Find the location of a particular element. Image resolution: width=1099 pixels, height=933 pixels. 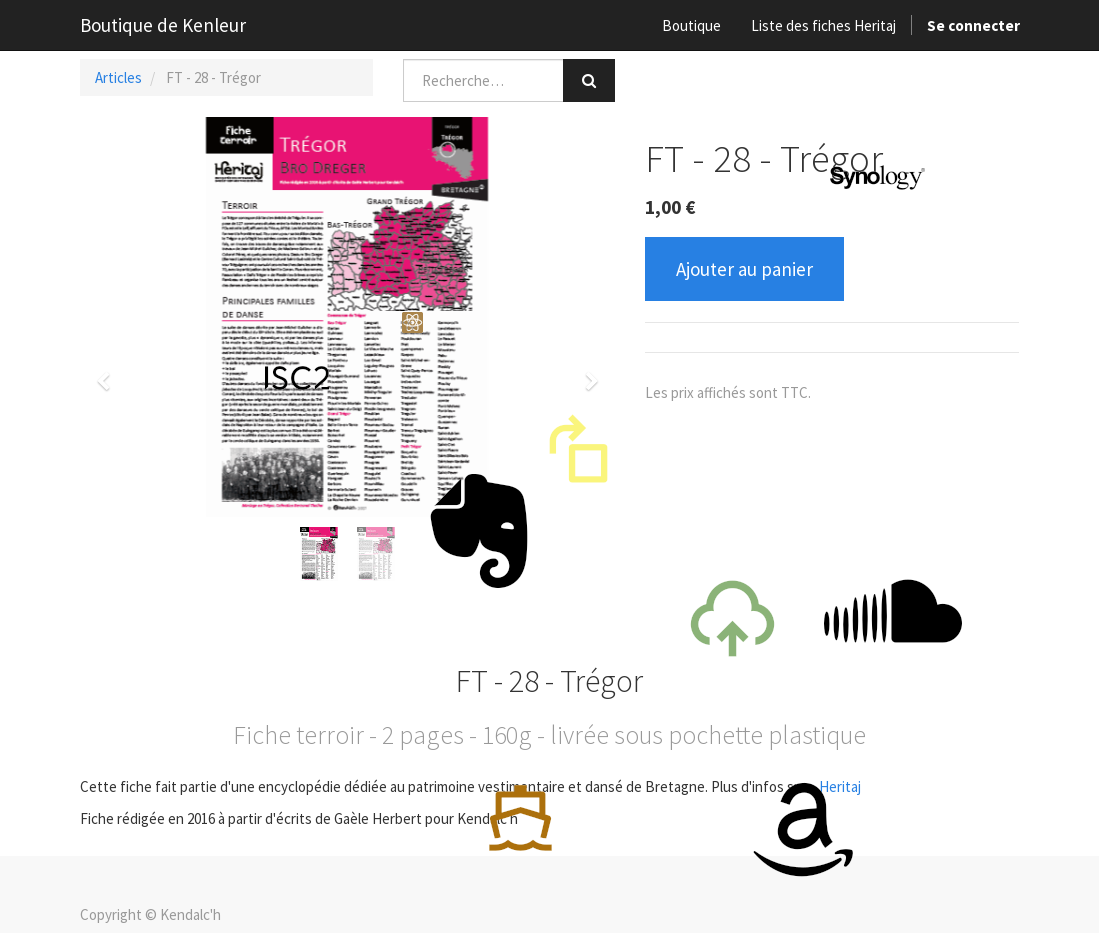

open the Amazon app is located at coordinates (802, 825).